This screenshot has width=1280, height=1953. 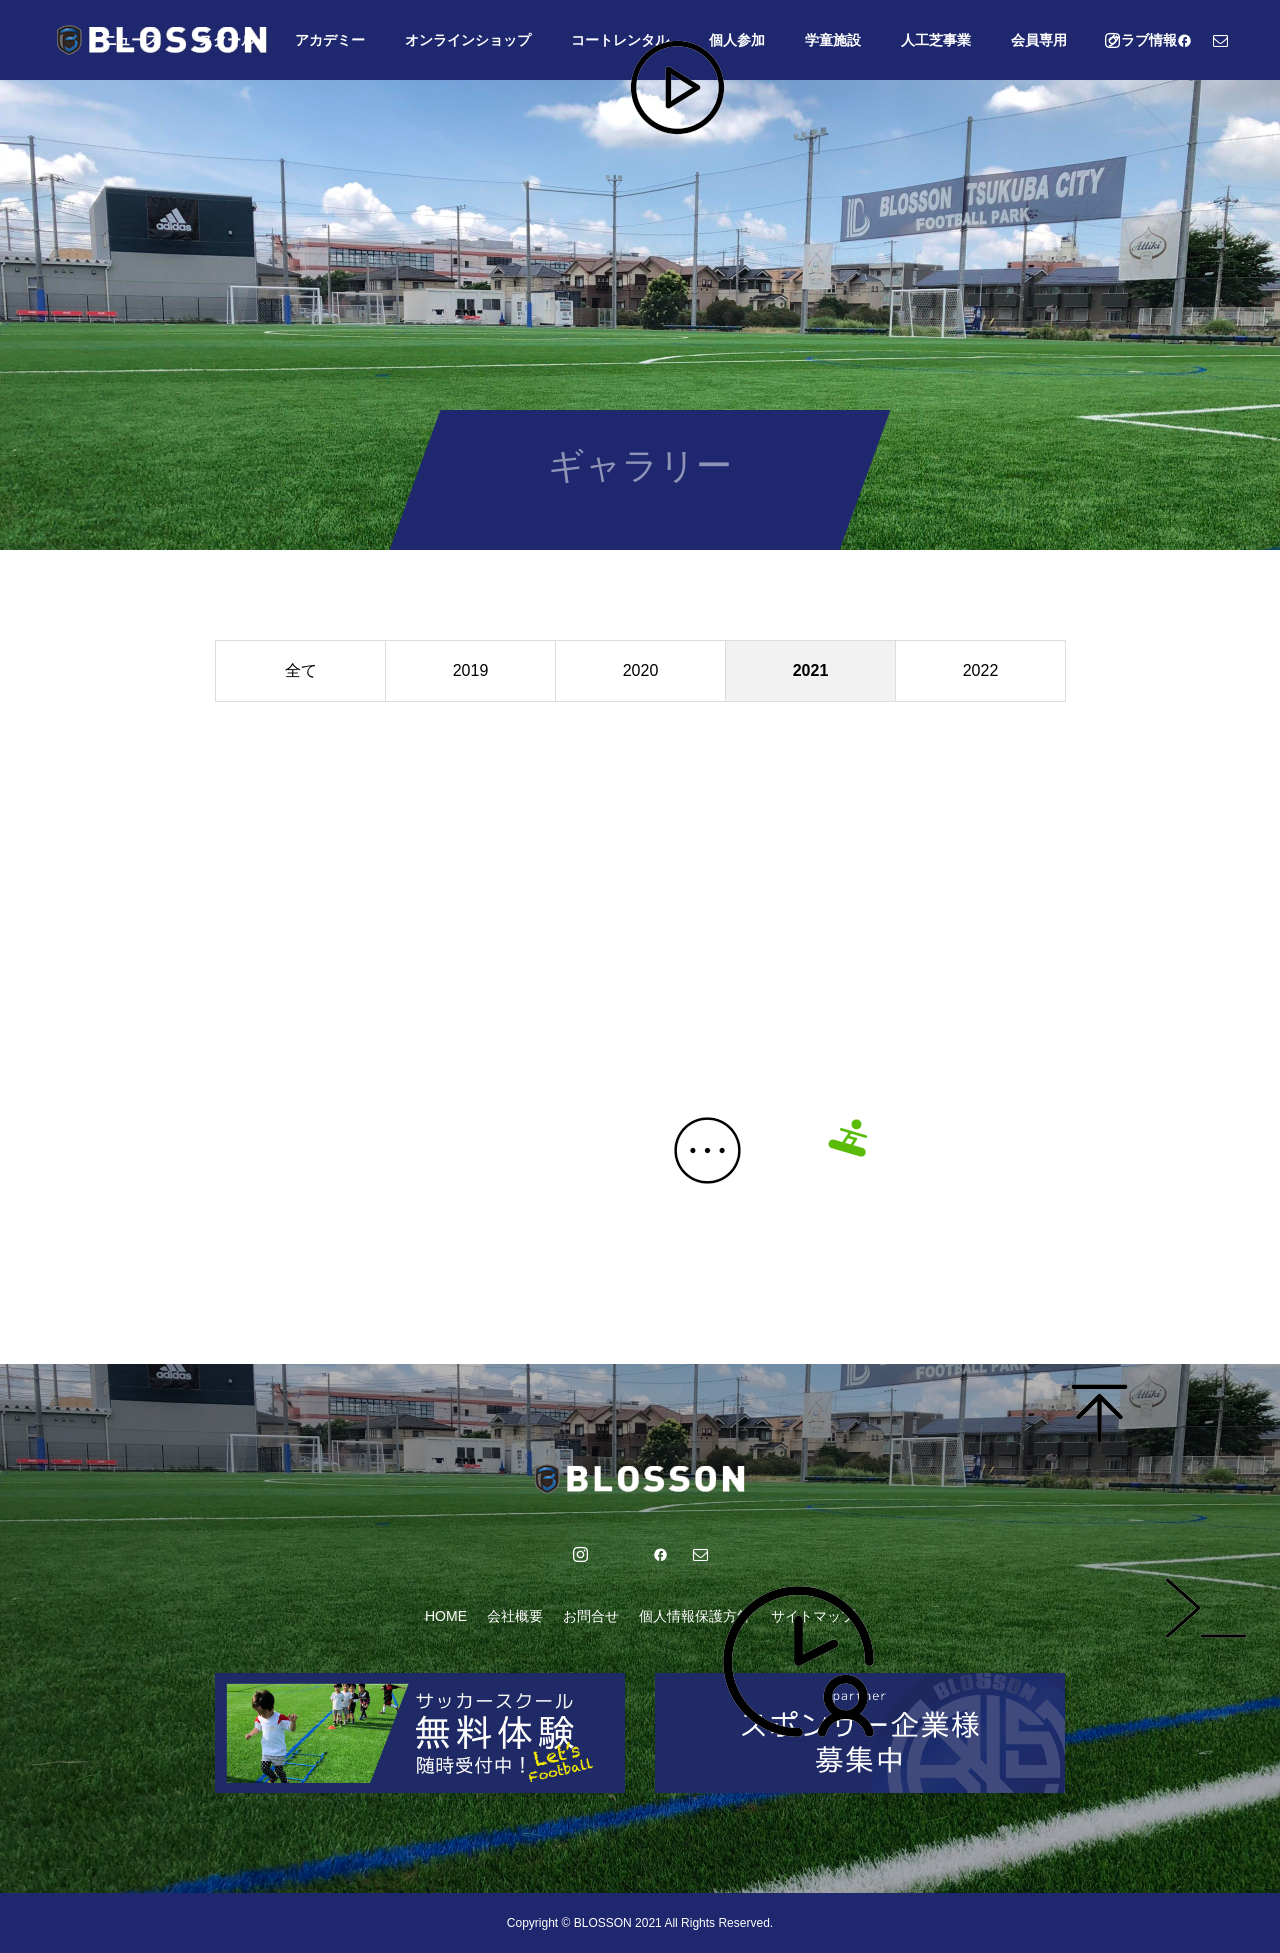 I want to click on play media or video content, so click(x=677, y=87).